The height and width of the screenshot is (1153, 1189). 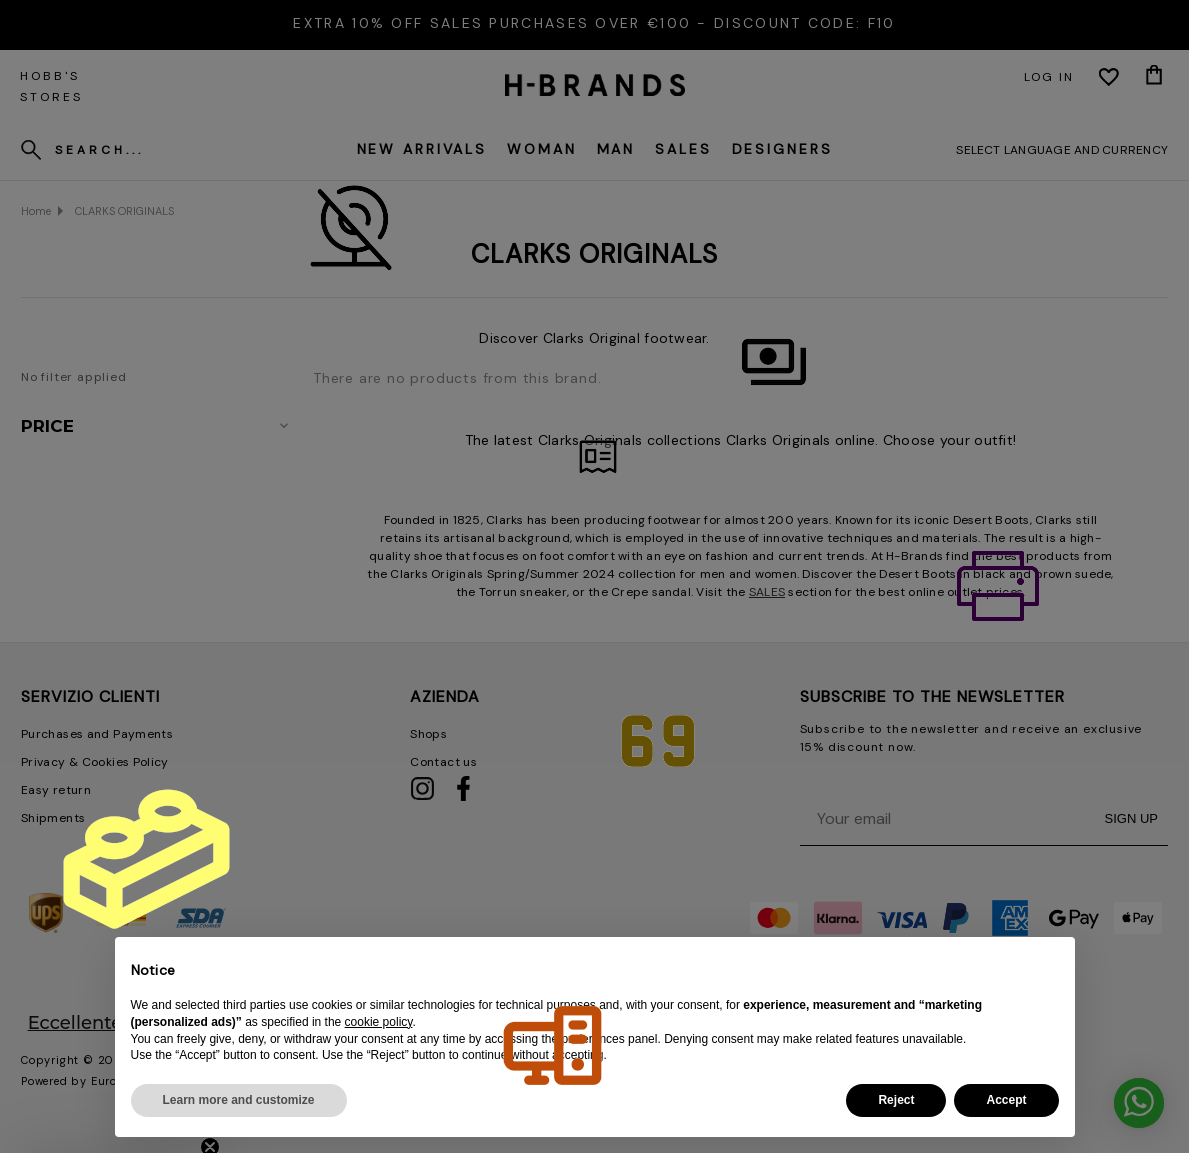 What do you see at coordinates (658, 741) in the screenshot?
I see `displays the number 69 as a label or badge` at bounding box center [658, 741].